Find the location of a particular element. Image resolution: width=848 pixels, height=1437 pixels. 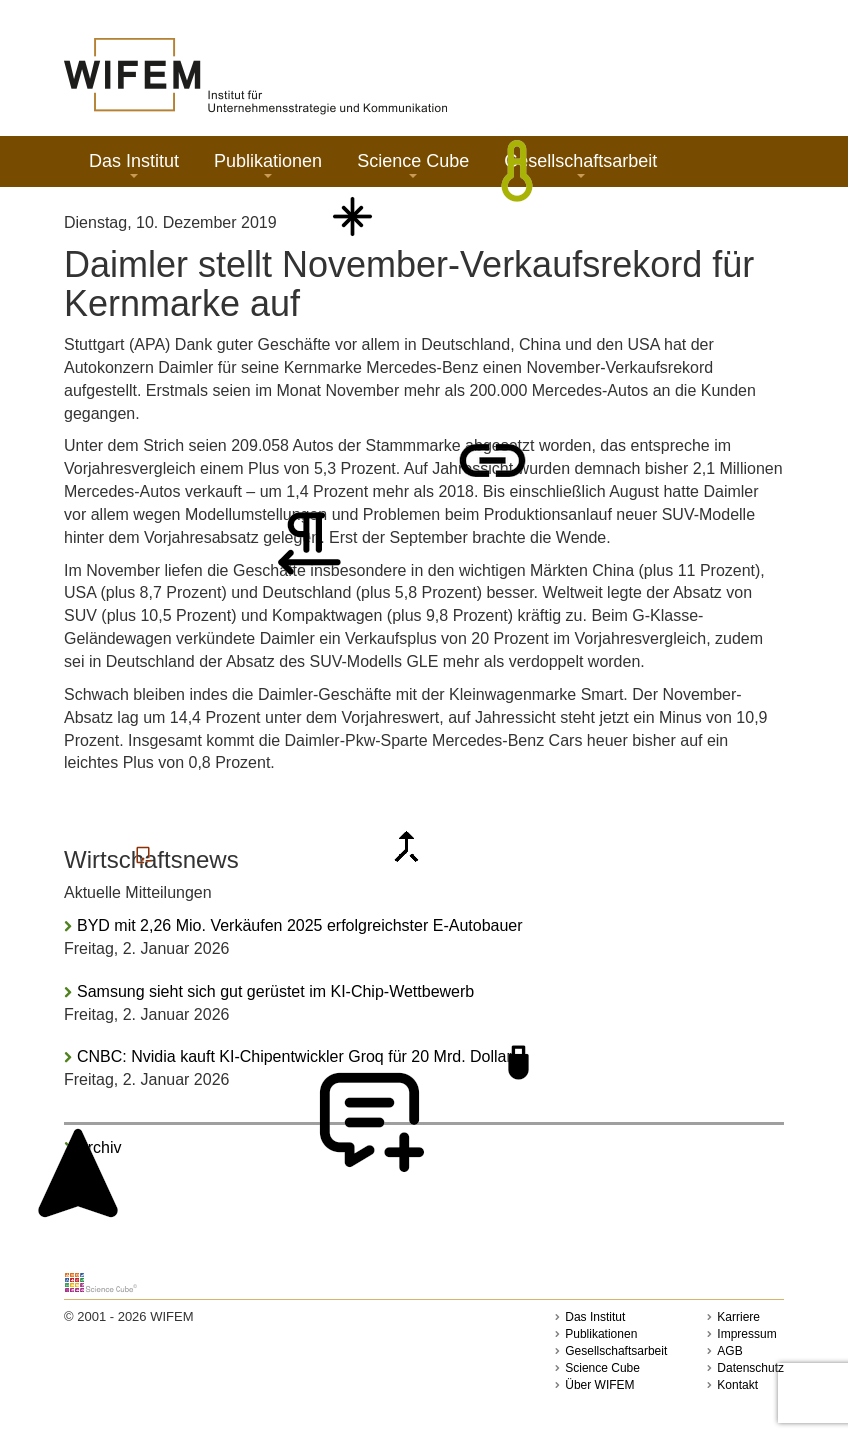

merge branches or items together is located at coordinates (406, 846).